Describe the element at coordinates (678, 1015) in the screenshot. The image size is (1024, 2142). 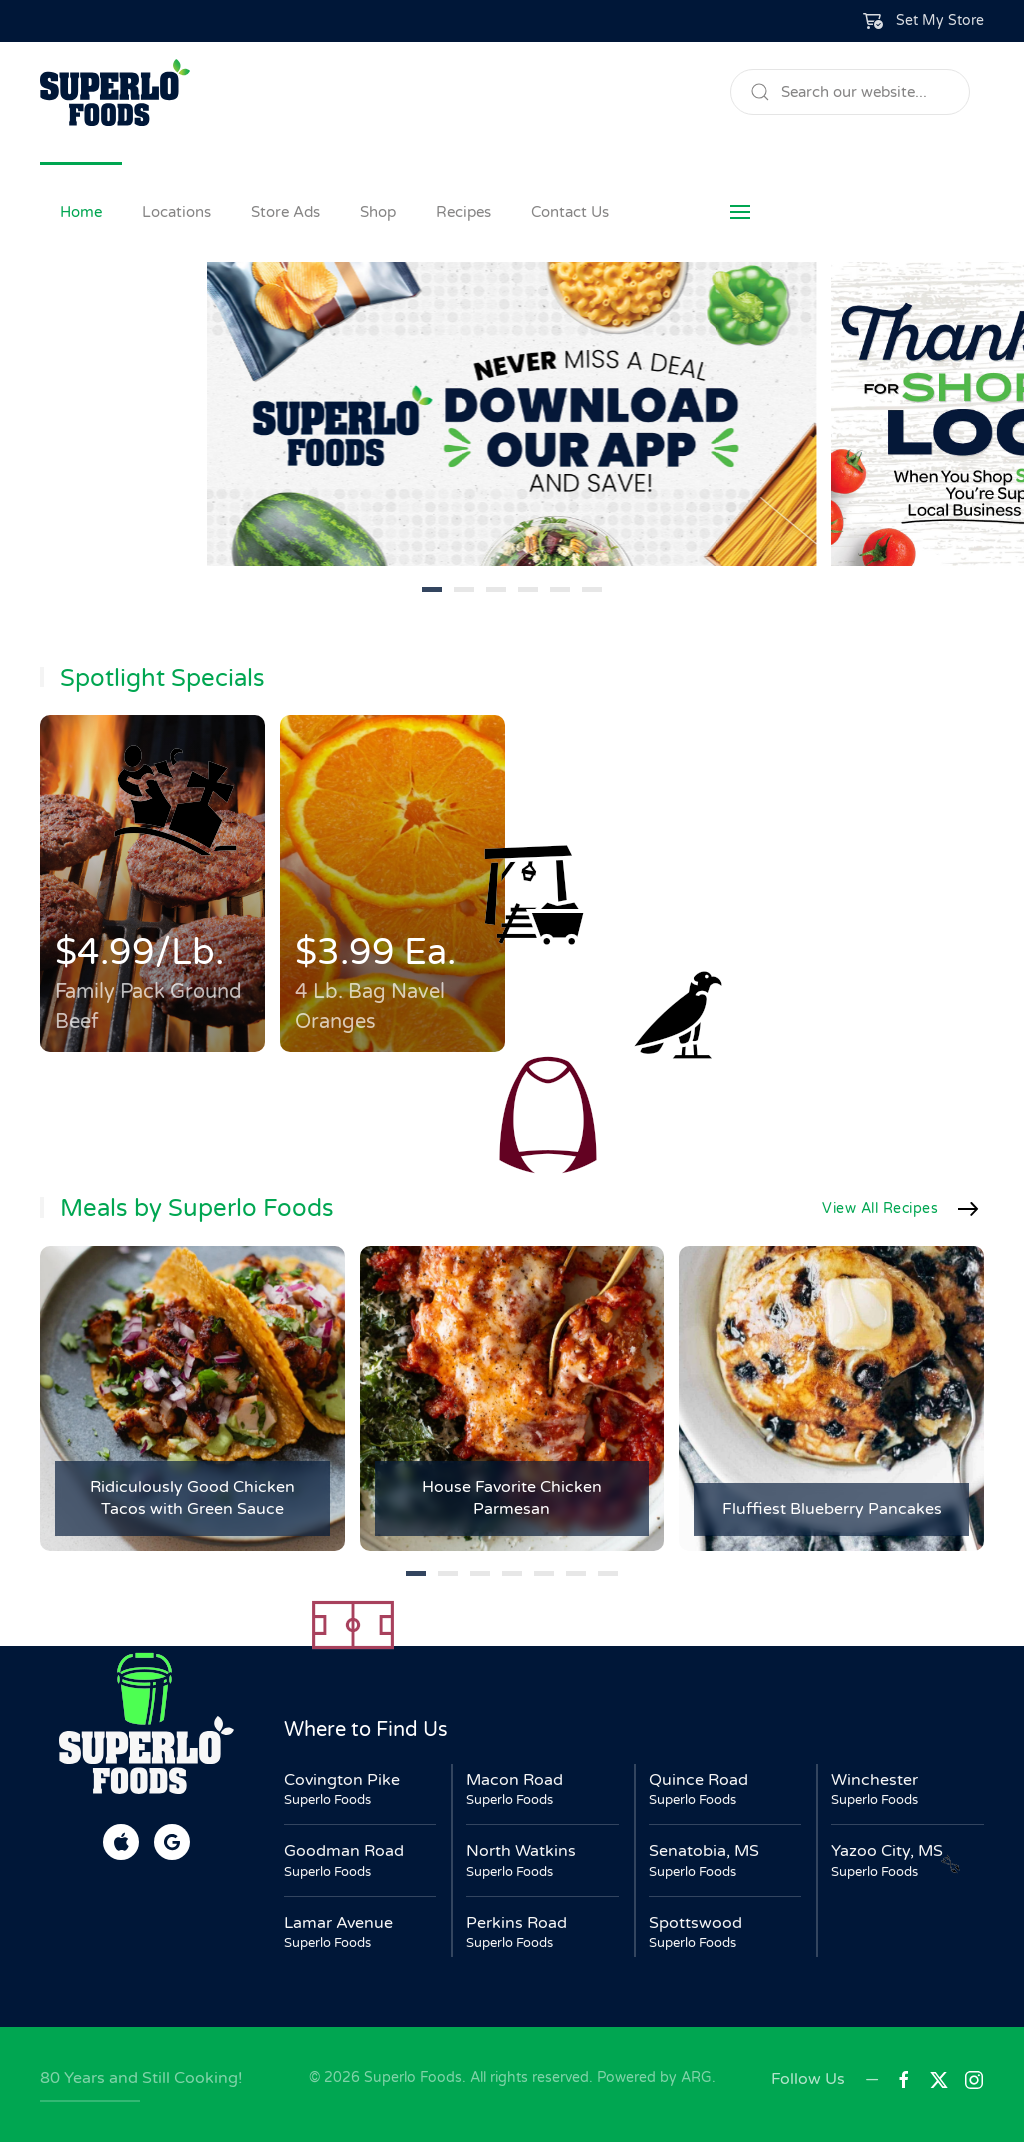
I see `egyptian-themed game element or character` at that location.